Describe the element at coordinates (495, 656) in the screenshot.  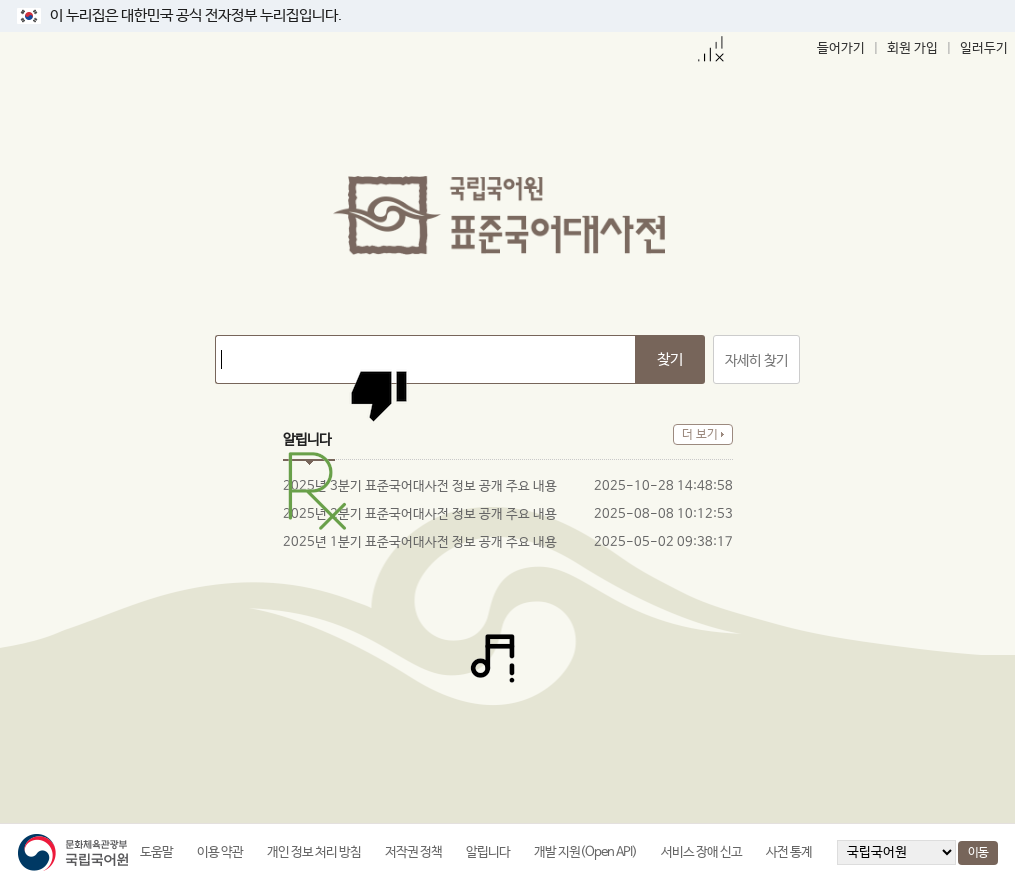
I see `music playback error or issue` at that location.